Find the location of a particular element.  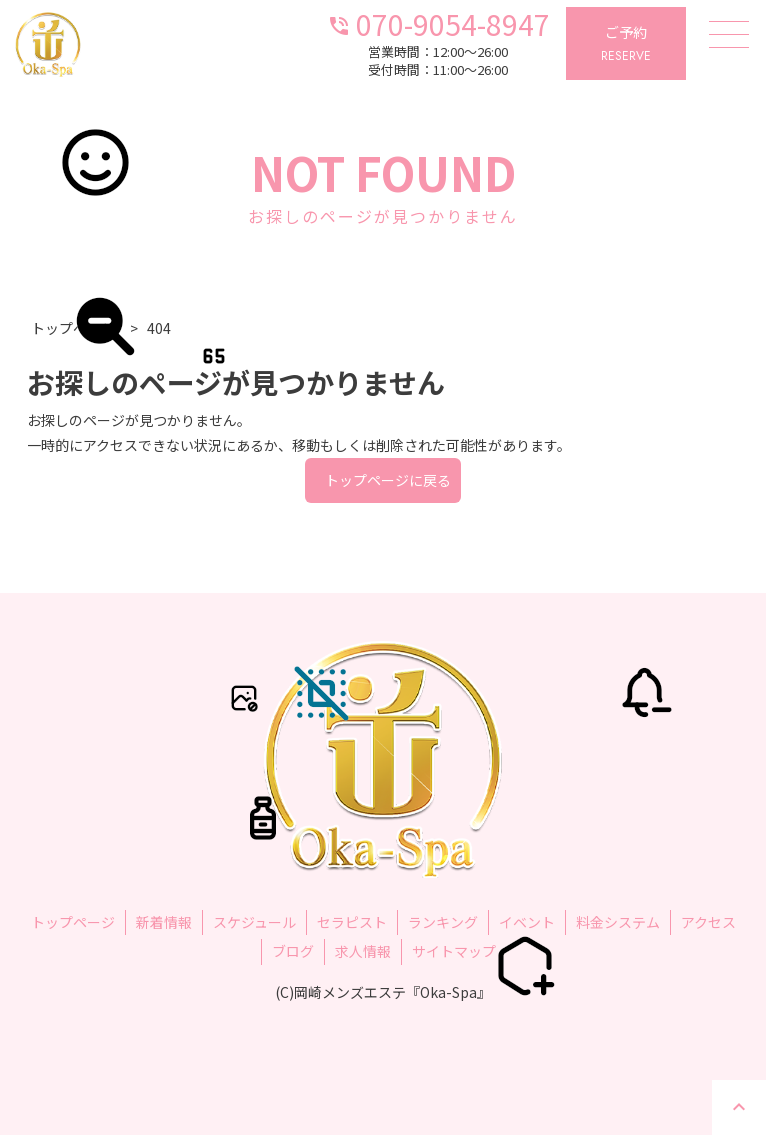

remove or dismiss a notification is located at coordinates (644, 692).